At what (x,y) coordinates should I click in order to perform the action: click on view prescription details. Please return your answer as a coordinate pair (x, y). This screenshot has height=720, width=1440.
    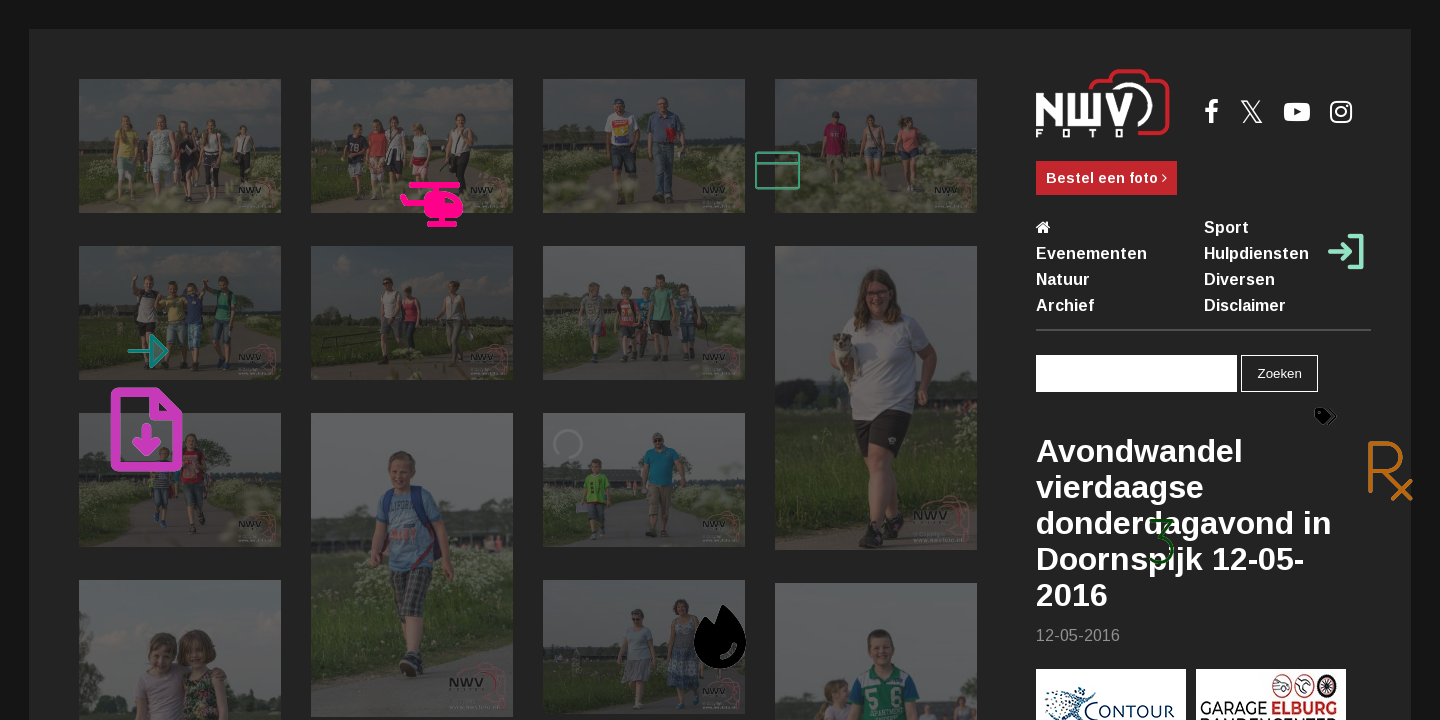
    Looking at the image, I should click on (1388, 471).